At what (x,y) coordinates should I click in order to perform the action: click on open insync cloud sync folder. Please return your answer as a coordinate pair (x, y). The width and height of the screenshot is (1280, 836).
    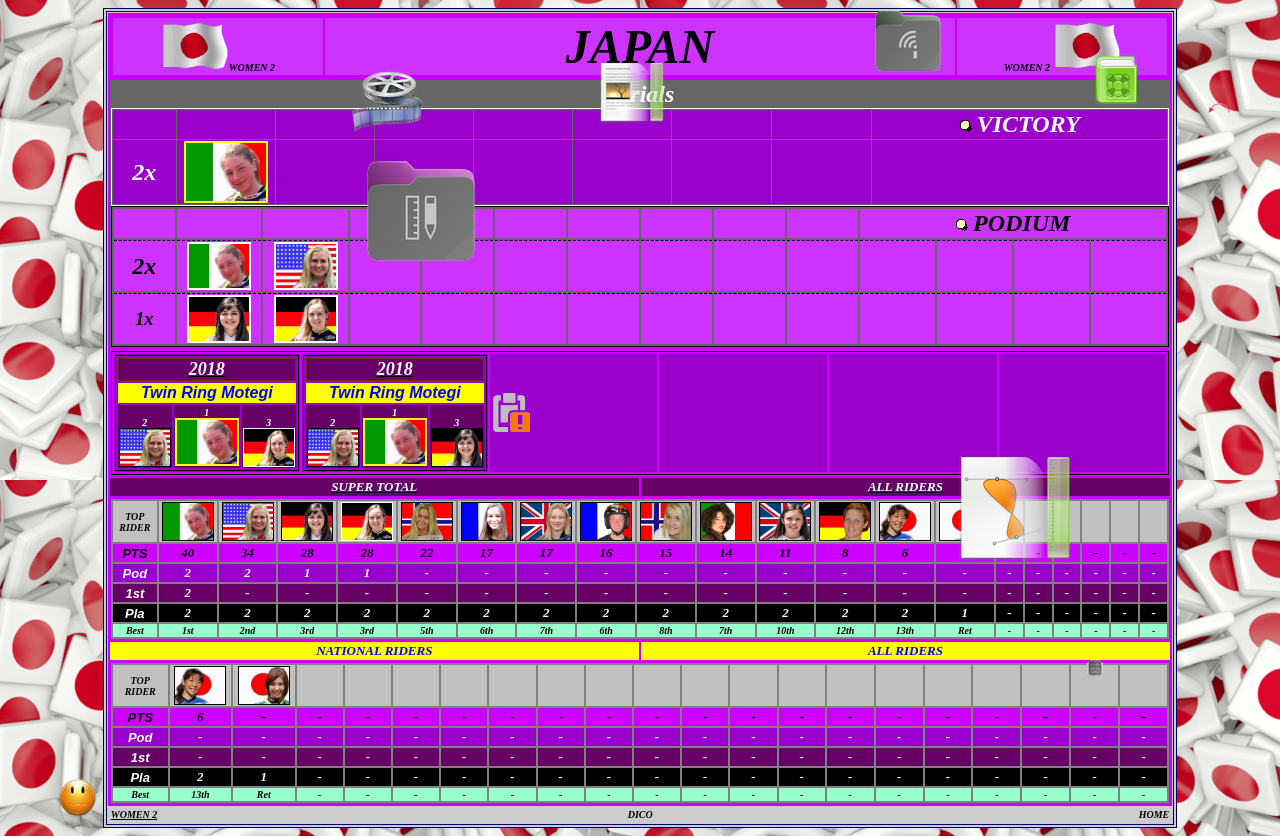
    Looking at the image, I should click on (908, 41).